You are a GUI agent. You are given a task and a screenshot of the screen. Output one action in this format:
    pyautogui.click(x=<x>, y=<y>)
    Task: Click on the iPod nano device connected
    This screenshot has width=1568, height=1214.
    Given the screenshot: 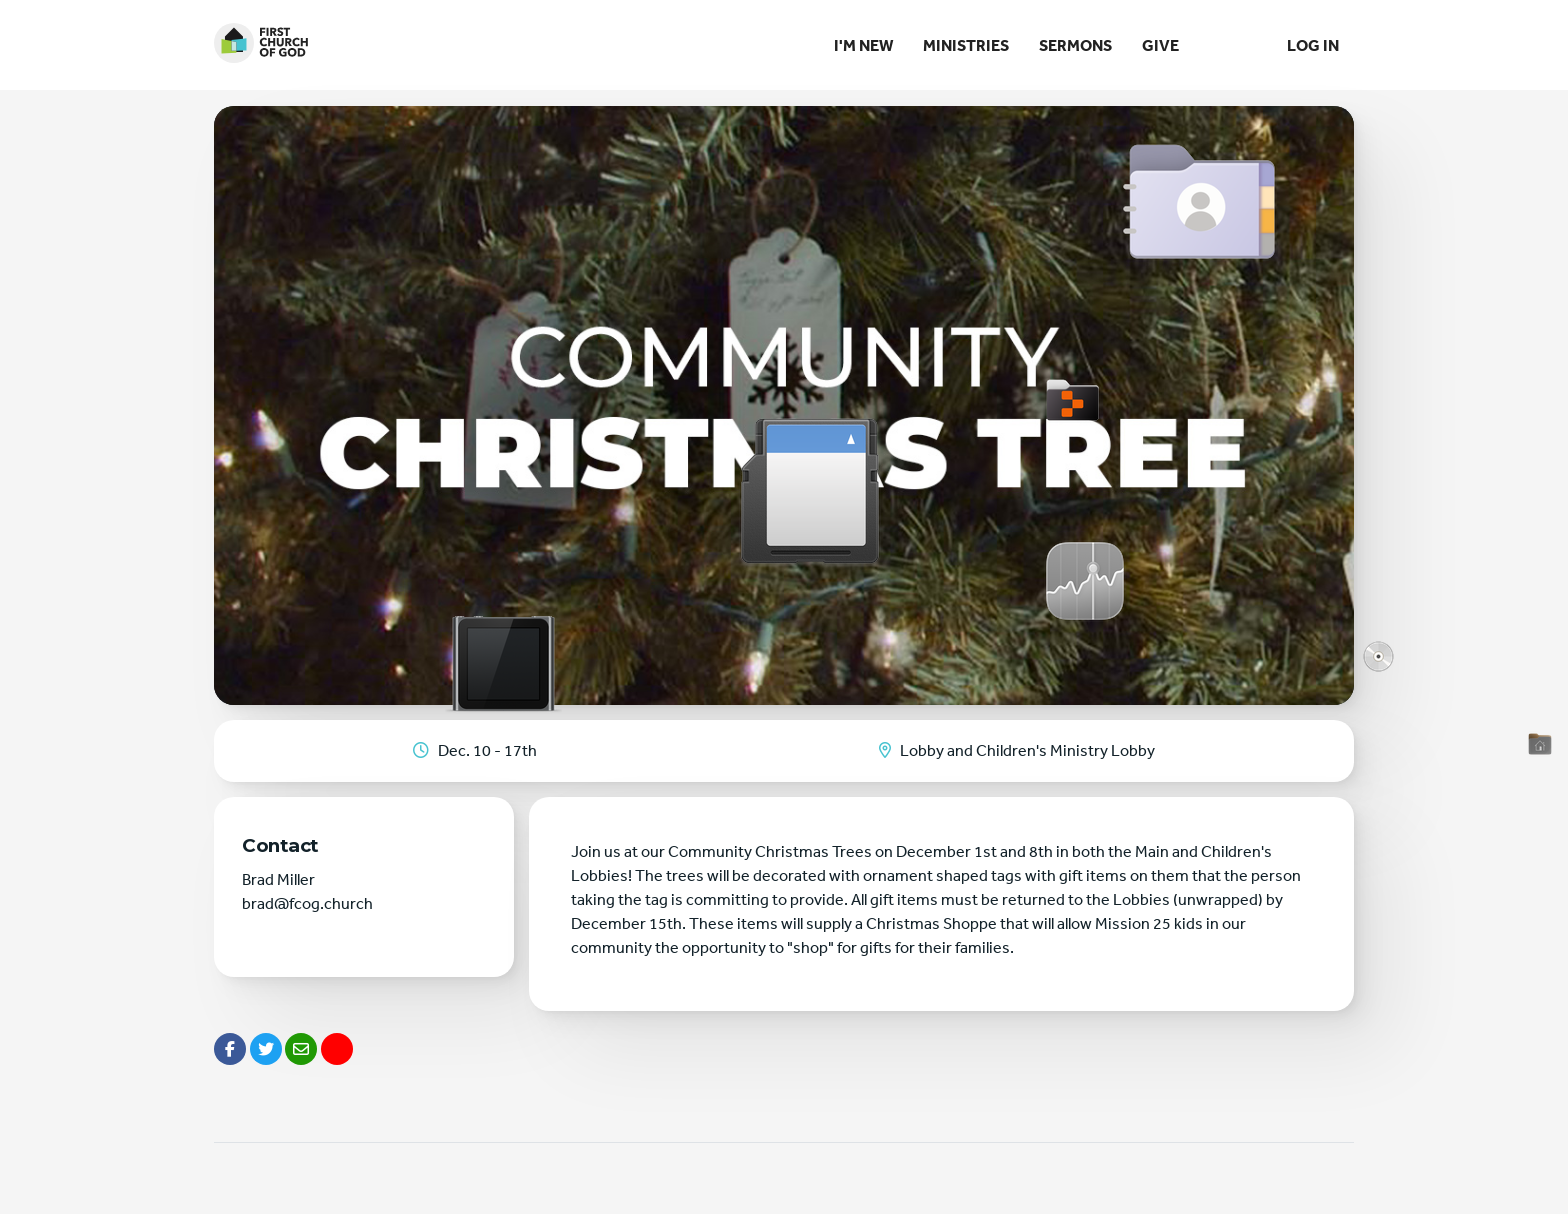 What is the action you would take?
    pyautogui.click(x=503, y=663)
    